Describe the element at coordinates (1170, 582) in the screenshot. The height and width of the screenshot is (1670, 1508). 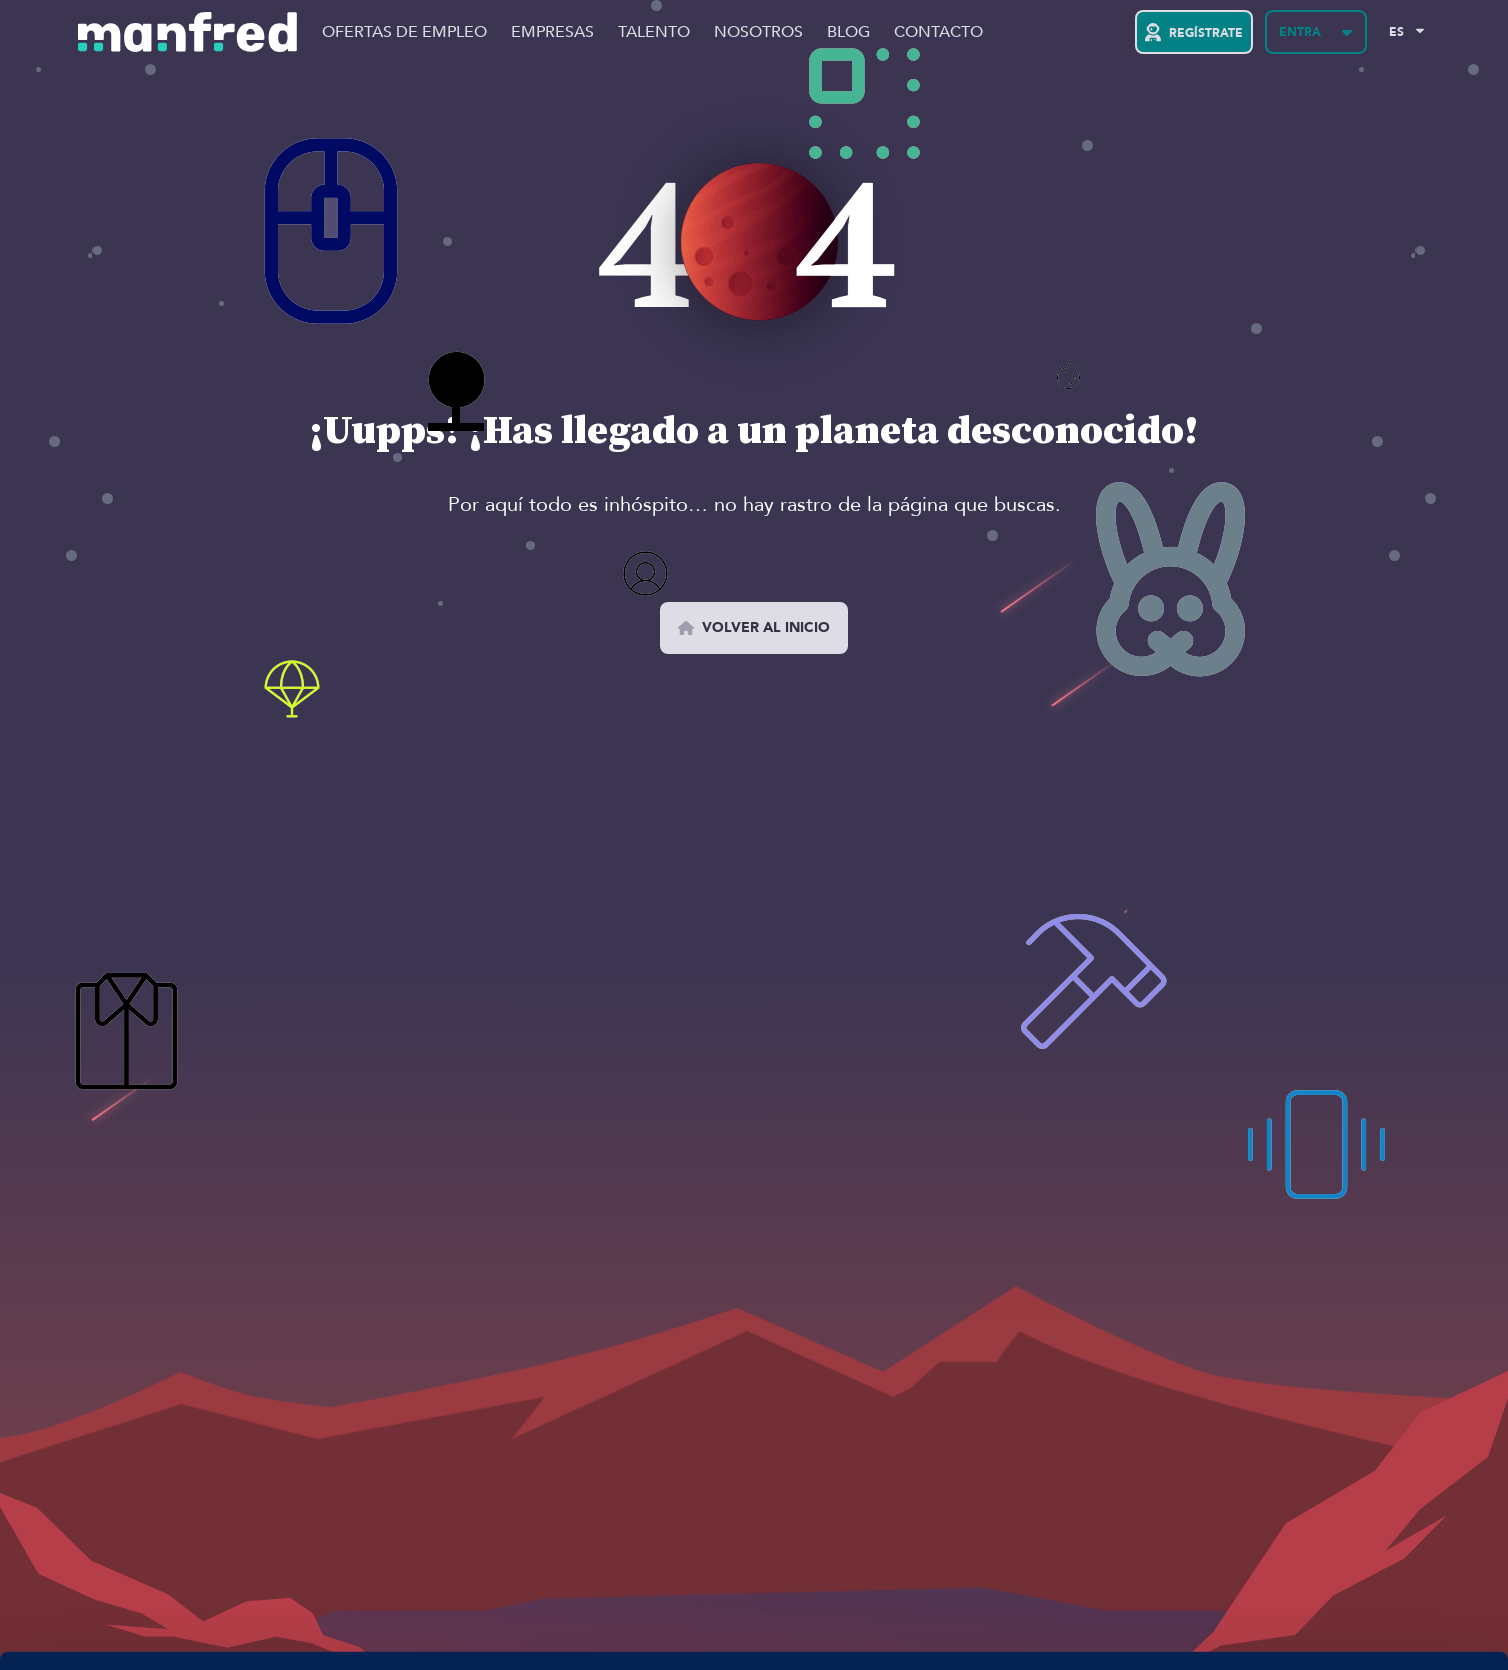
I see `access pet or animal-related features` at that location.